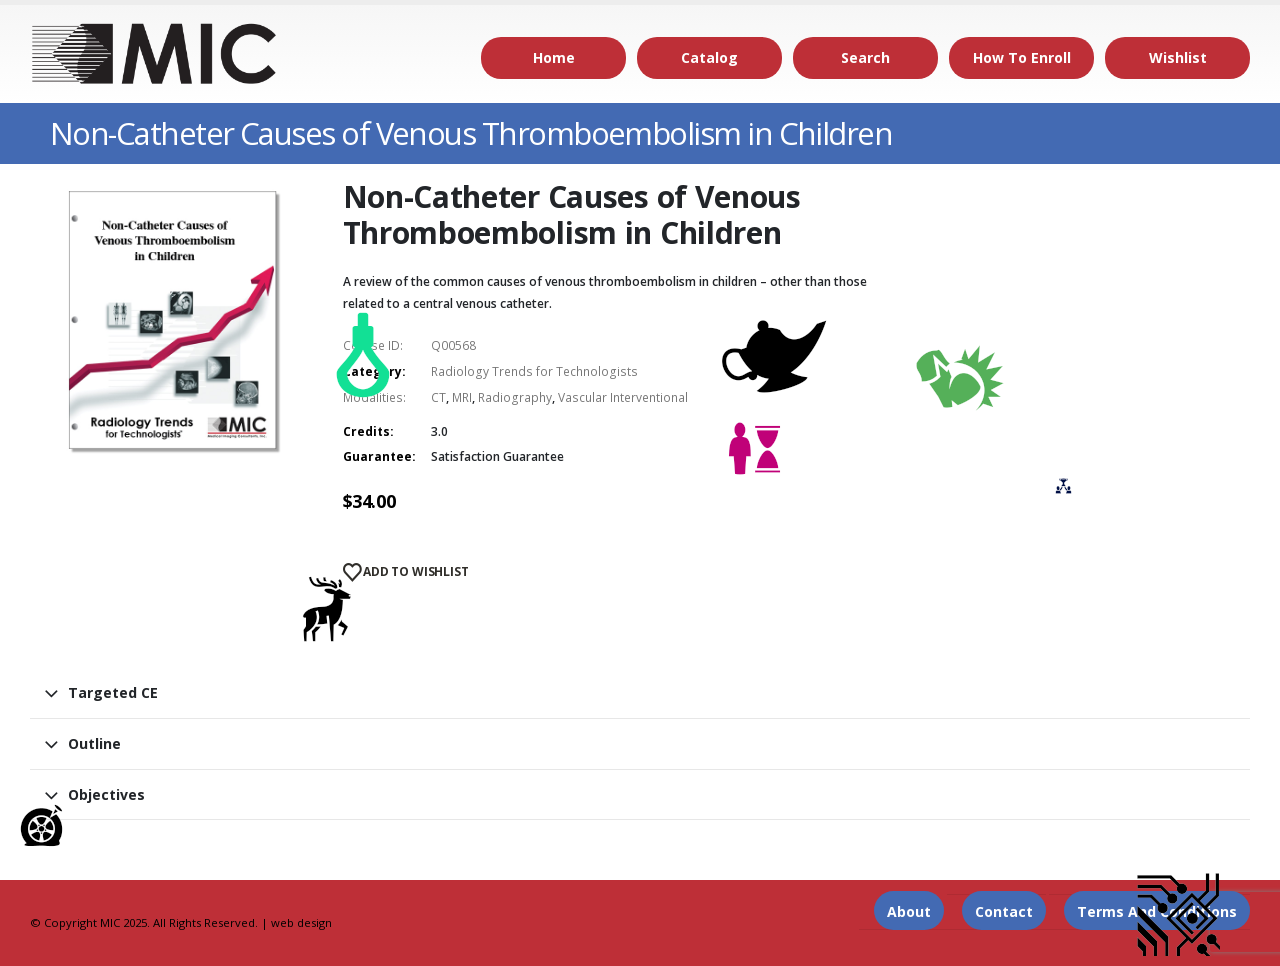 This screenshot has height=966, width=1280. Describe the element at coordinates (1063, 485) in the screenshot. I see `view champions or tournament winners` at that location.